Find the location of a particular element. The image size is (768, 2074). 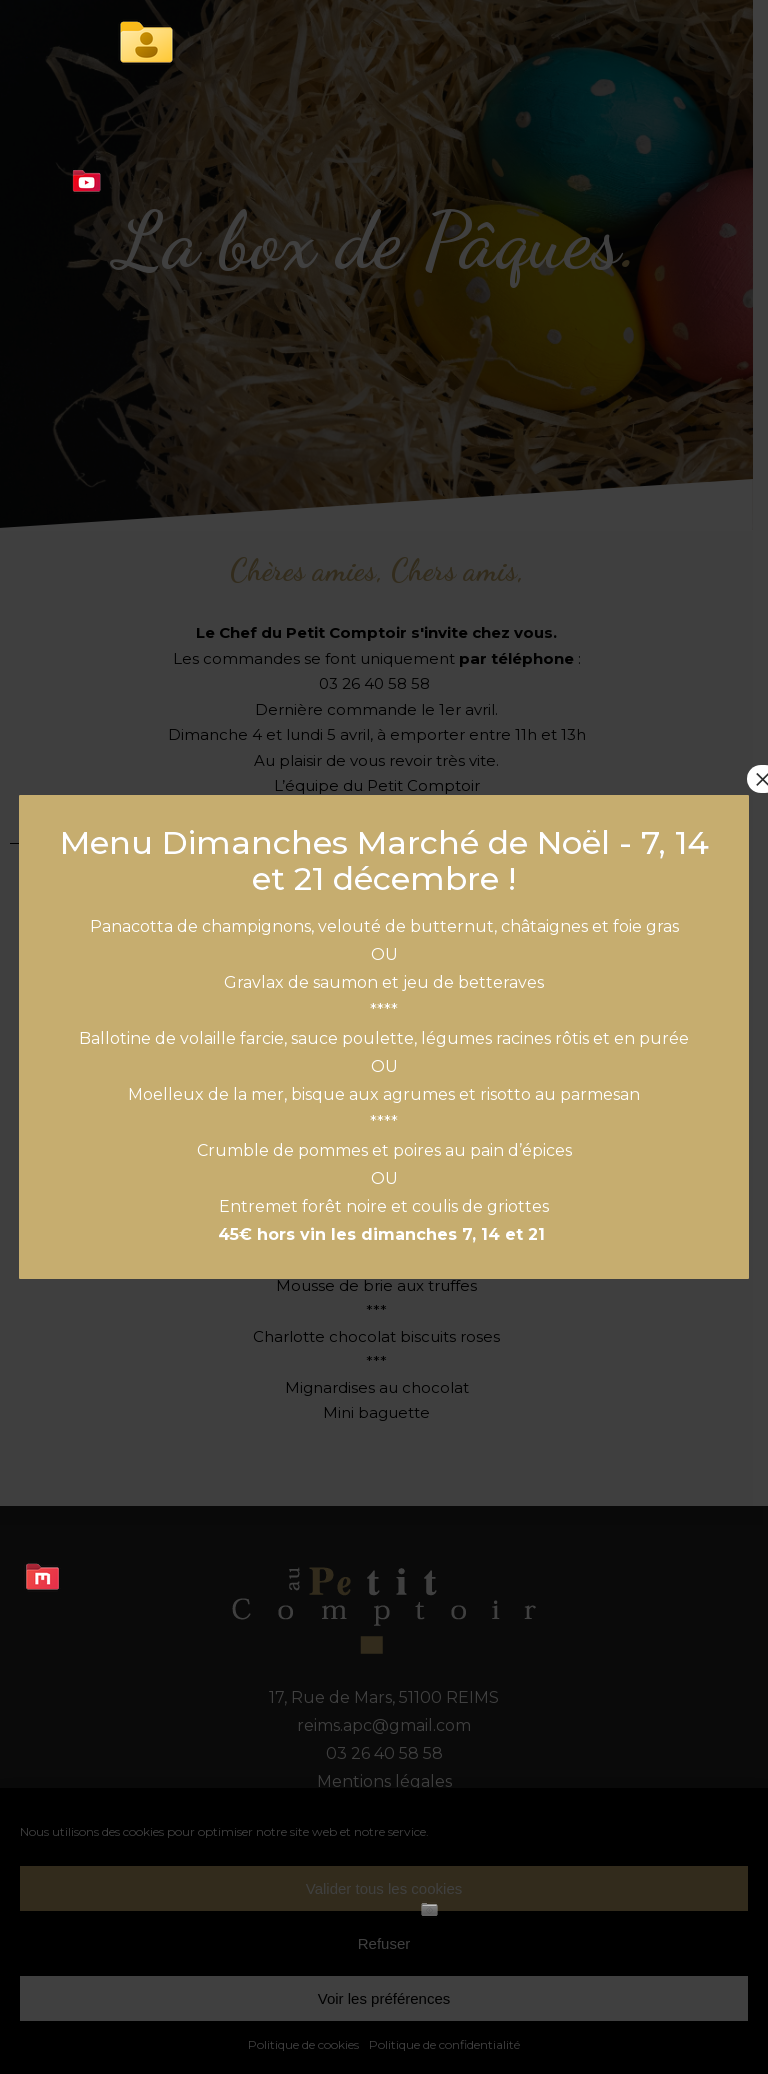

access public or shared folder is located at coordinates (429, 1909).